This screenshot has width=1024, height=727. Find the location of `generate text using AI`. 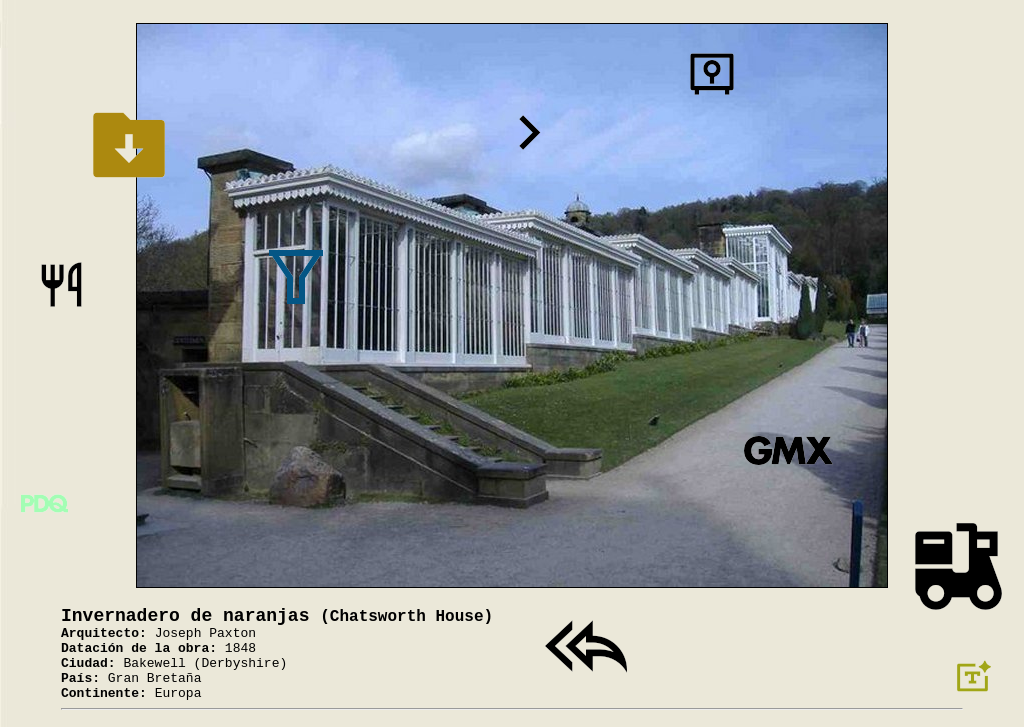

generate text using AI is located at coordinates (972, 677).